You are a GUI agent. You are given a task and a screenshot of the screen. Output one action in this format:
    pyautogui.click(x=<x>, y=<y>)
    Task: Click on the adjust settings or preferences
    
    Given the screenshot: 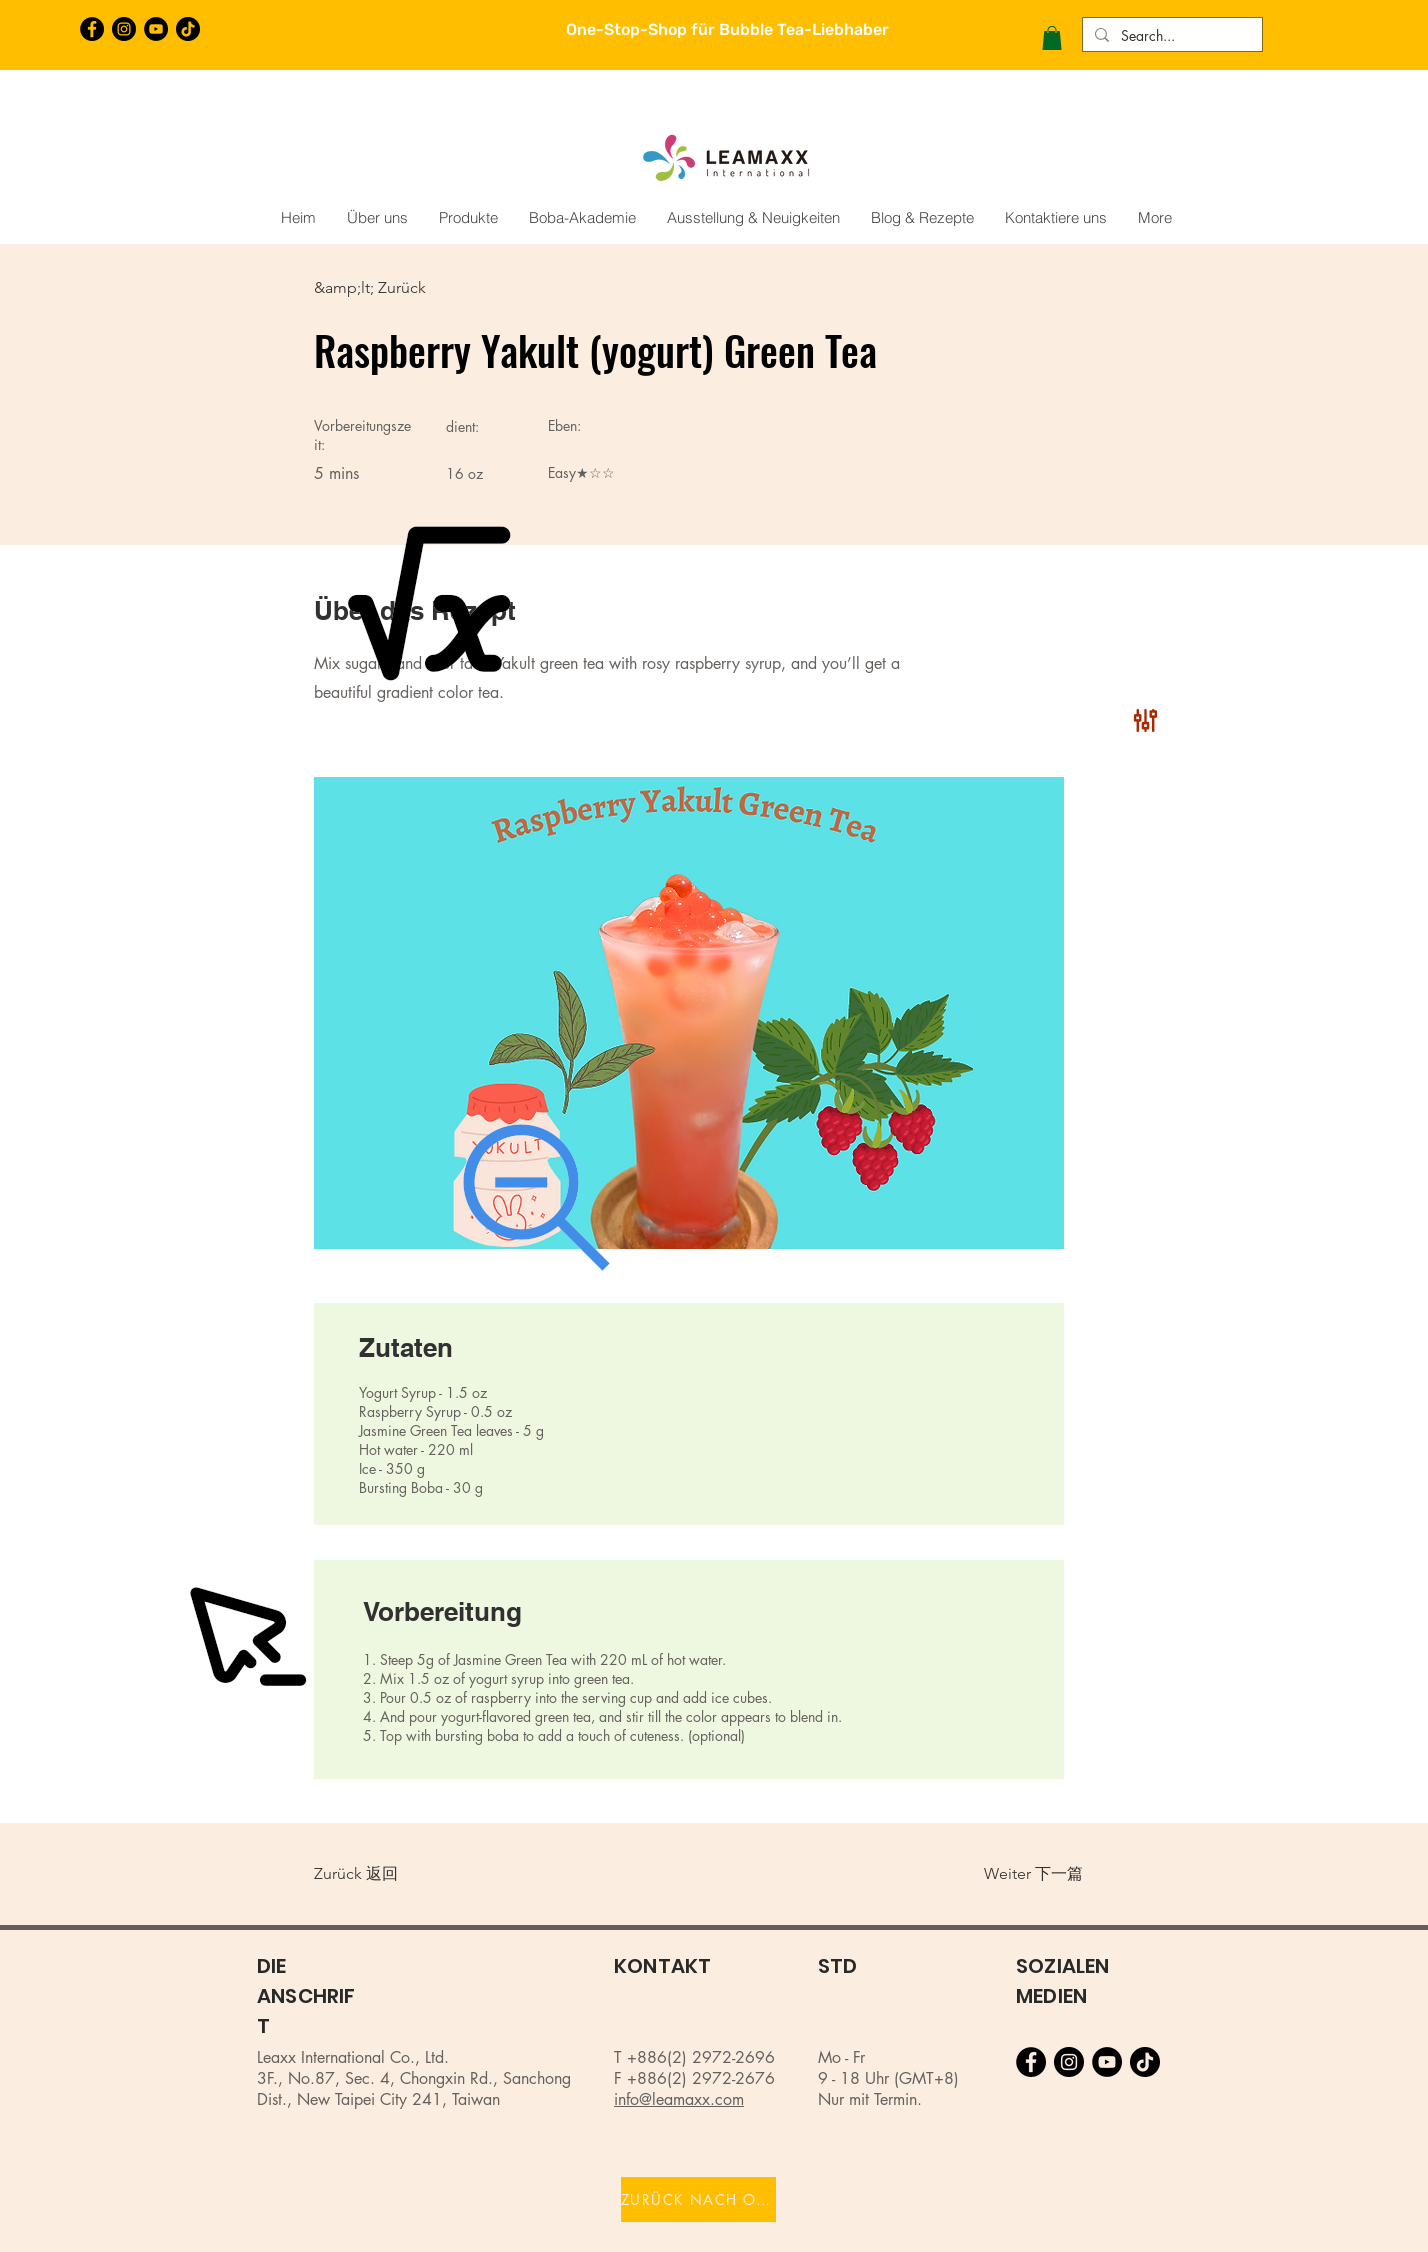 What is the action you would take?
    pyautogui.click(x=1145, y=720)
    